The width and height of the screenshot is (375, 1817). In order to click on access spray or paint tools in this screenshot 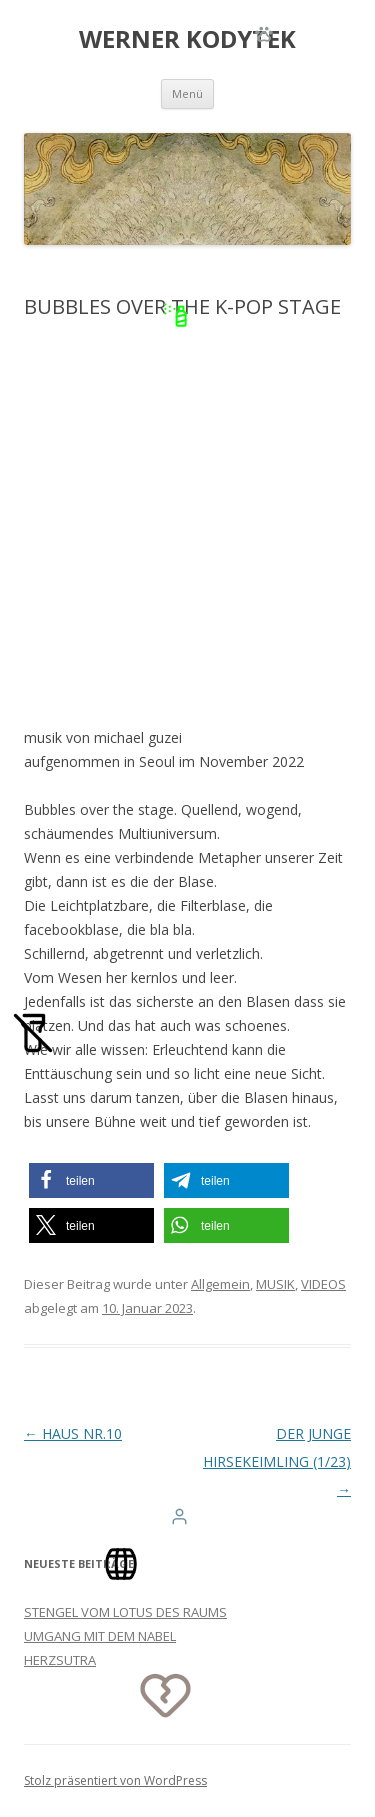, I will do `click(175, 314)`.